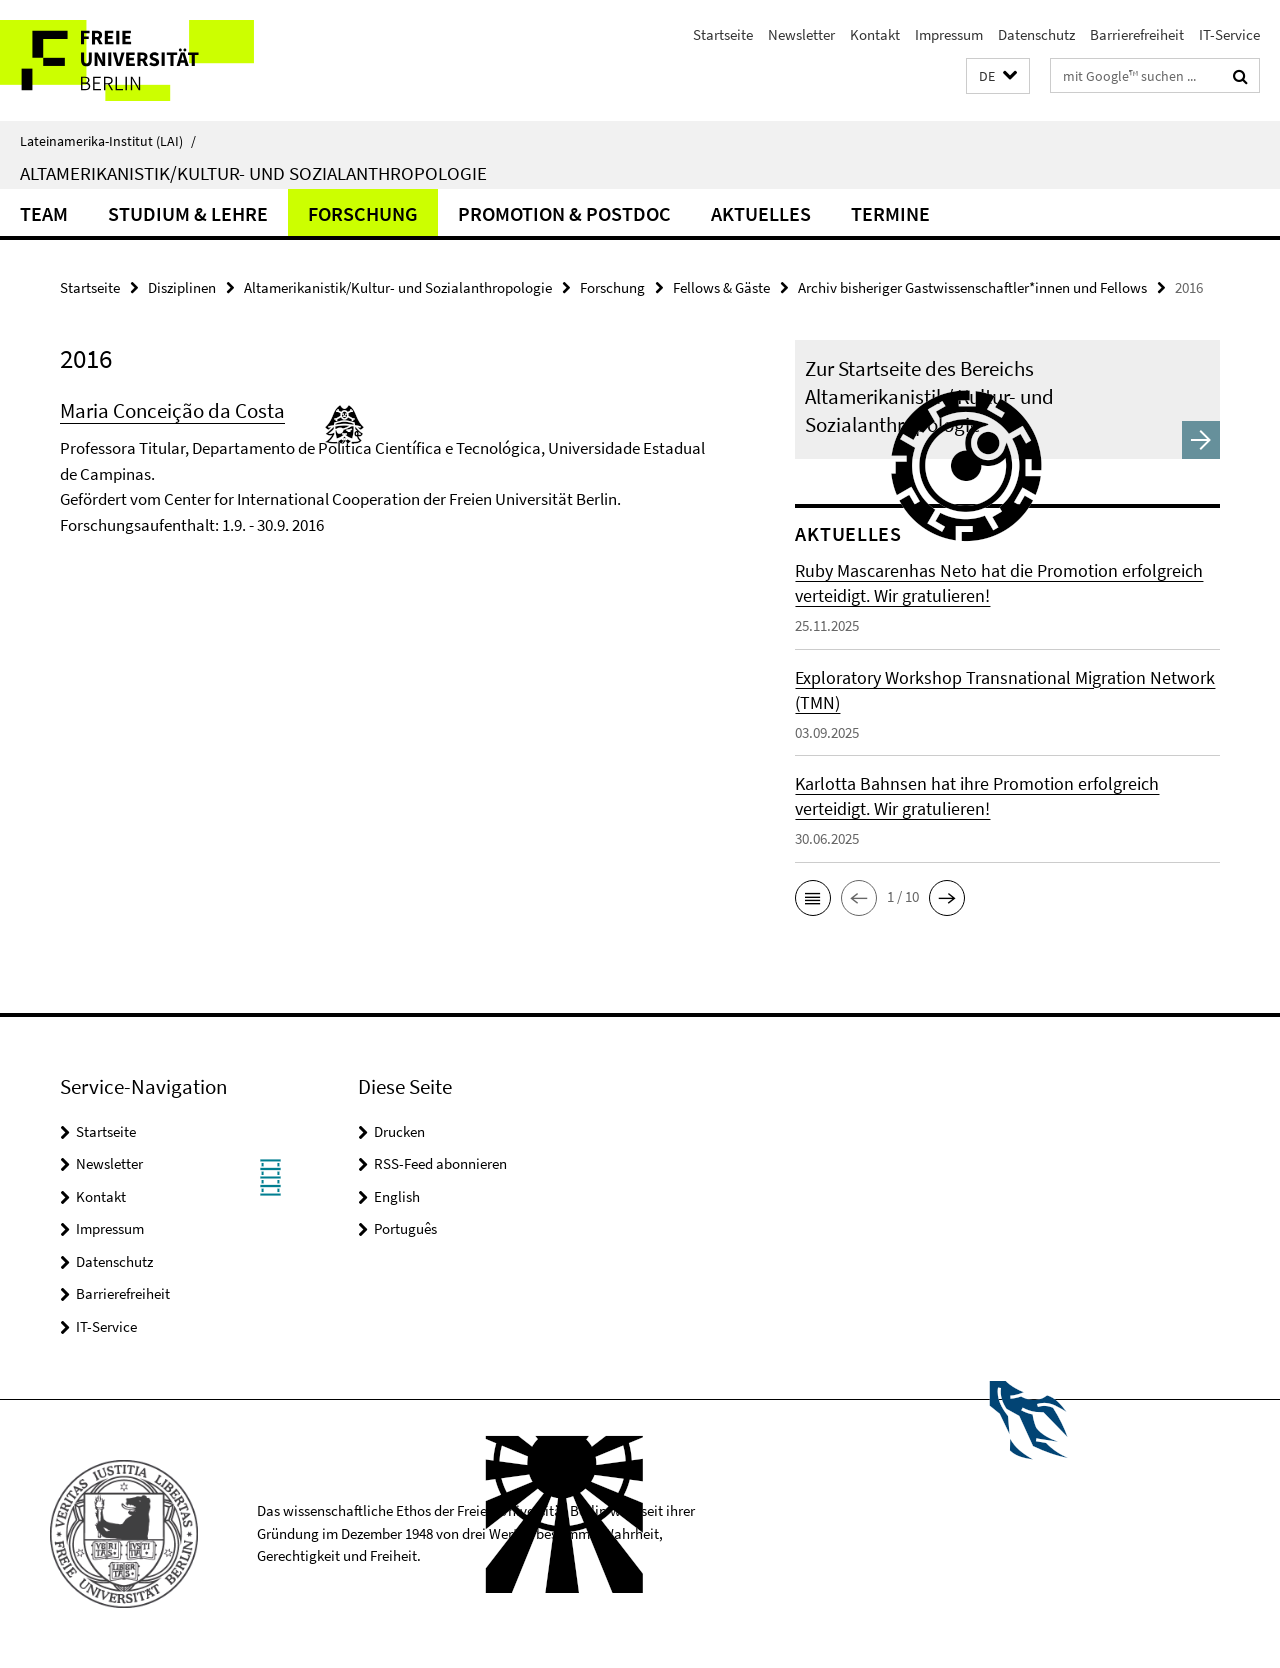  Describe the element at coordinates (966, 465) in the screenshot. I see `access eye maze puzzle or minigame` at that location.